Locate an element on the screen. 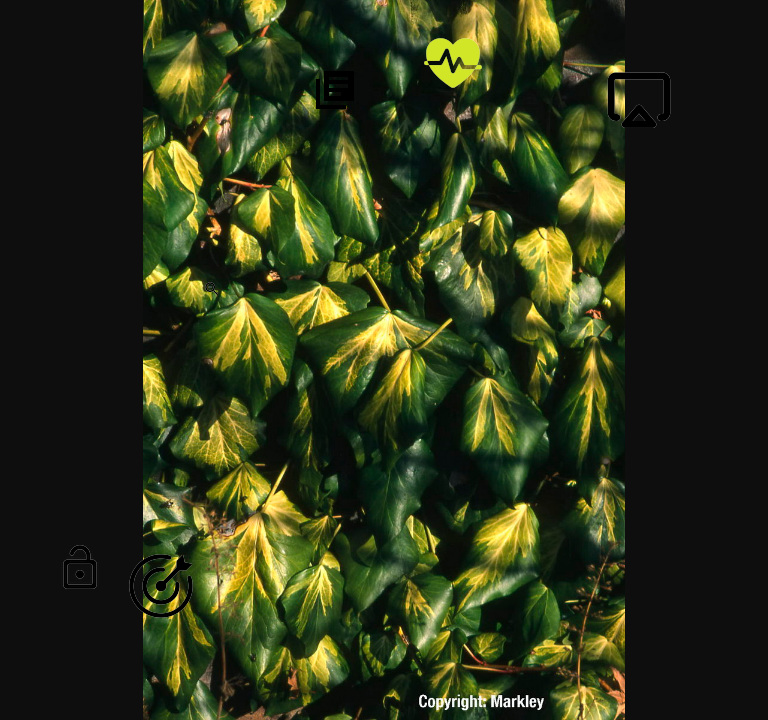 The image size is (768, 720). stream content to an external display is located at coordinates (639, 99).